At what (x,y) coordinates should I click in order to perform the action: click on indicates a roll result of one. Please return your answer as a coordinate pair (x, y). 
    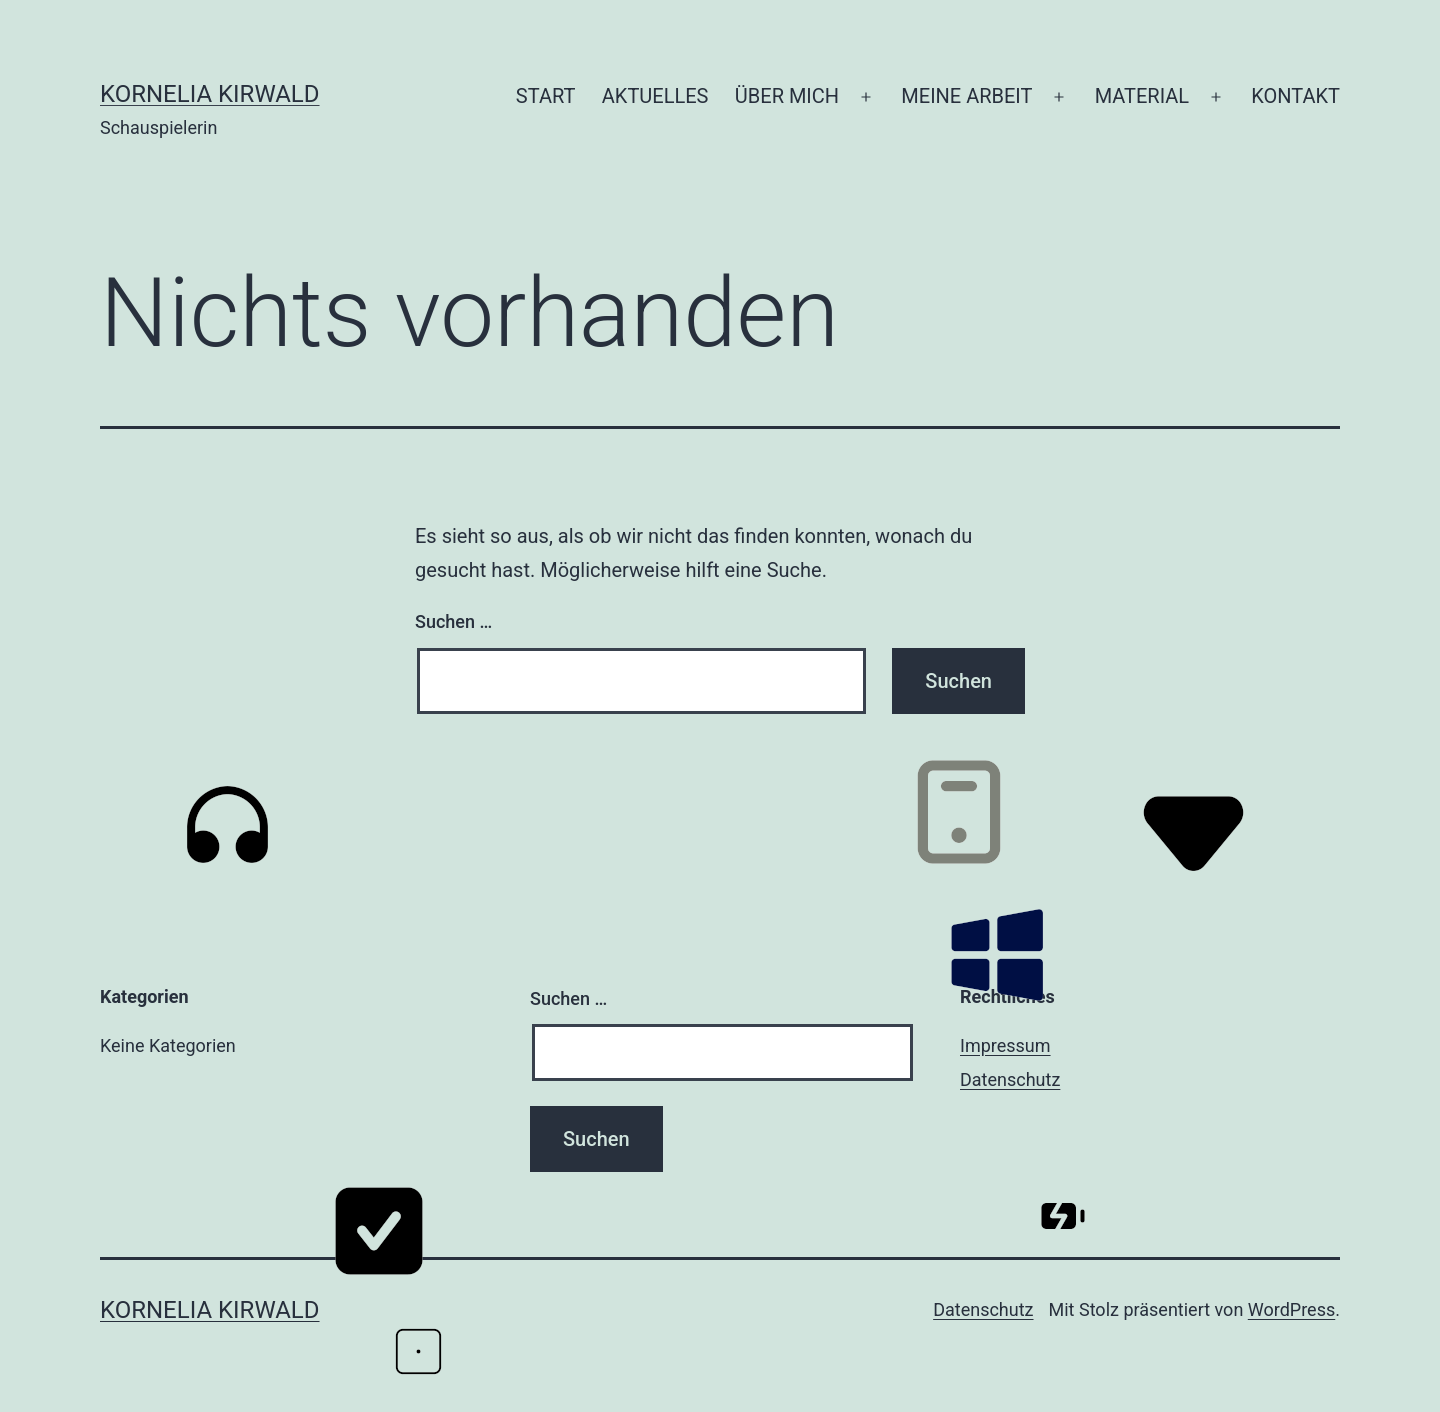
    Looking at the image, I should click on (418, 1351).